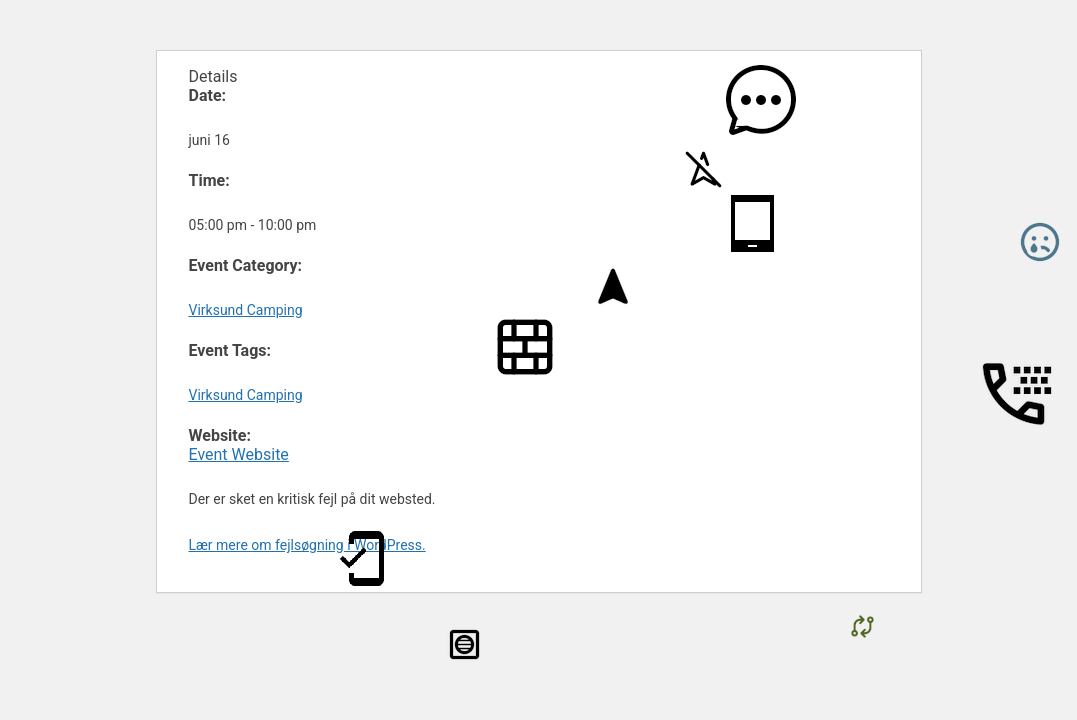  Describe the element at coordinates (752, 223) in the screenshot. I see `switch to tablet view or layout` at that location.